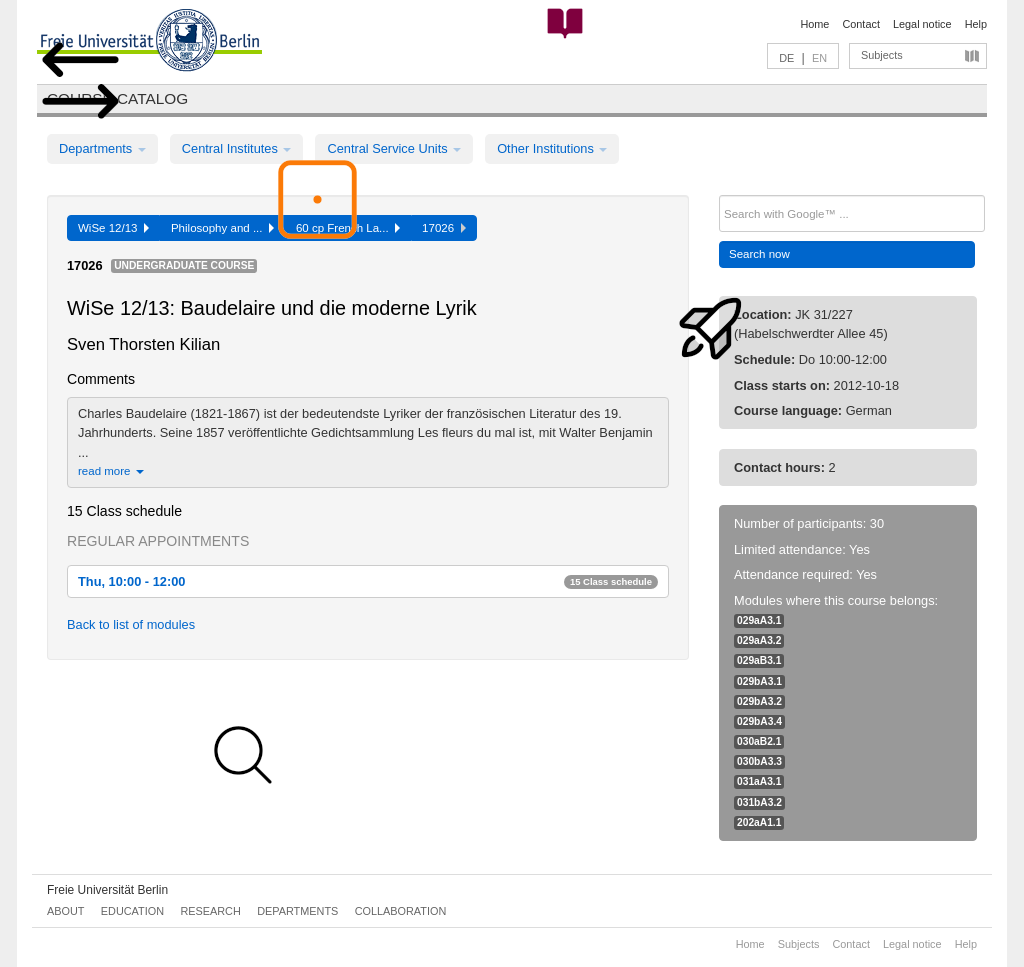 The width and height of the screenshot is (1024, 967). I want to click on search for content or items, so click(243, 755).